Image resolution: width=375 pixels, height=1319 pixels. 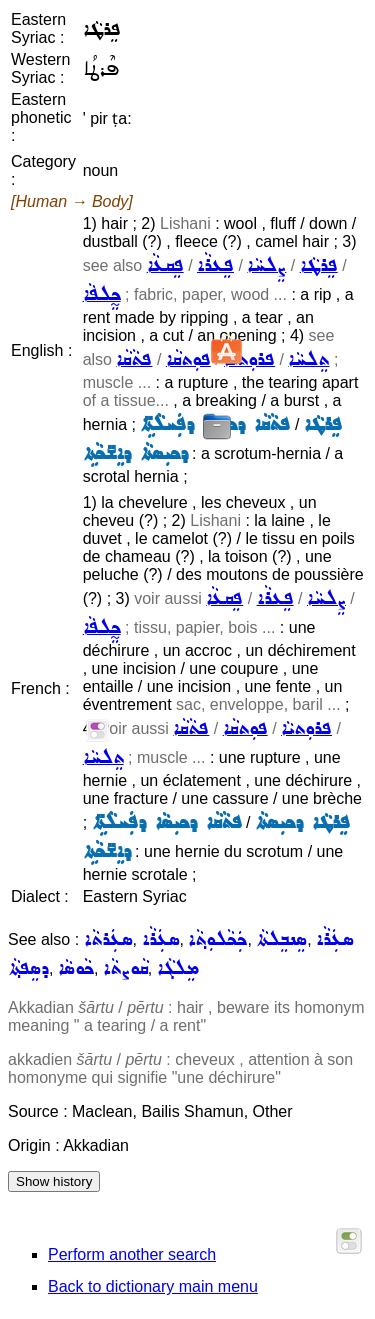 What do you see at coordinates (97, 730) in the screenshot?
I see `open unity tweak tool settings` at bounding box center [97, 730].